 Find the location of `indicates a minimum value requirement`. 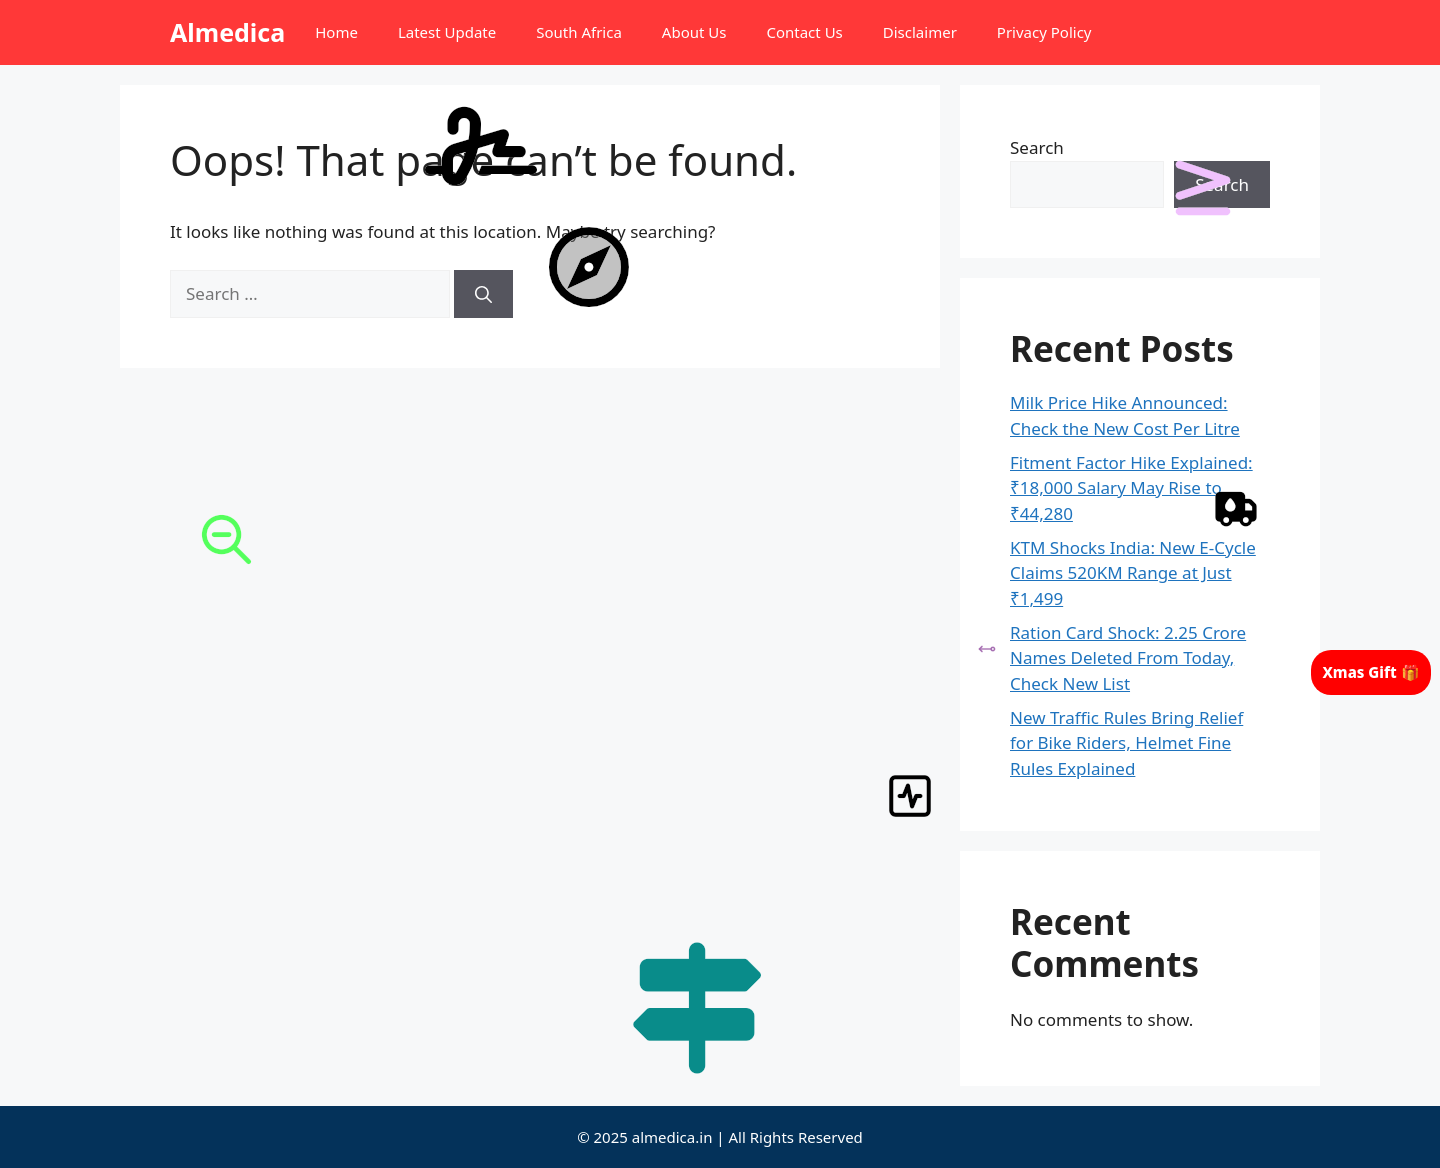

indicates a minimum value requirement is located at coordinates (1203, 188).